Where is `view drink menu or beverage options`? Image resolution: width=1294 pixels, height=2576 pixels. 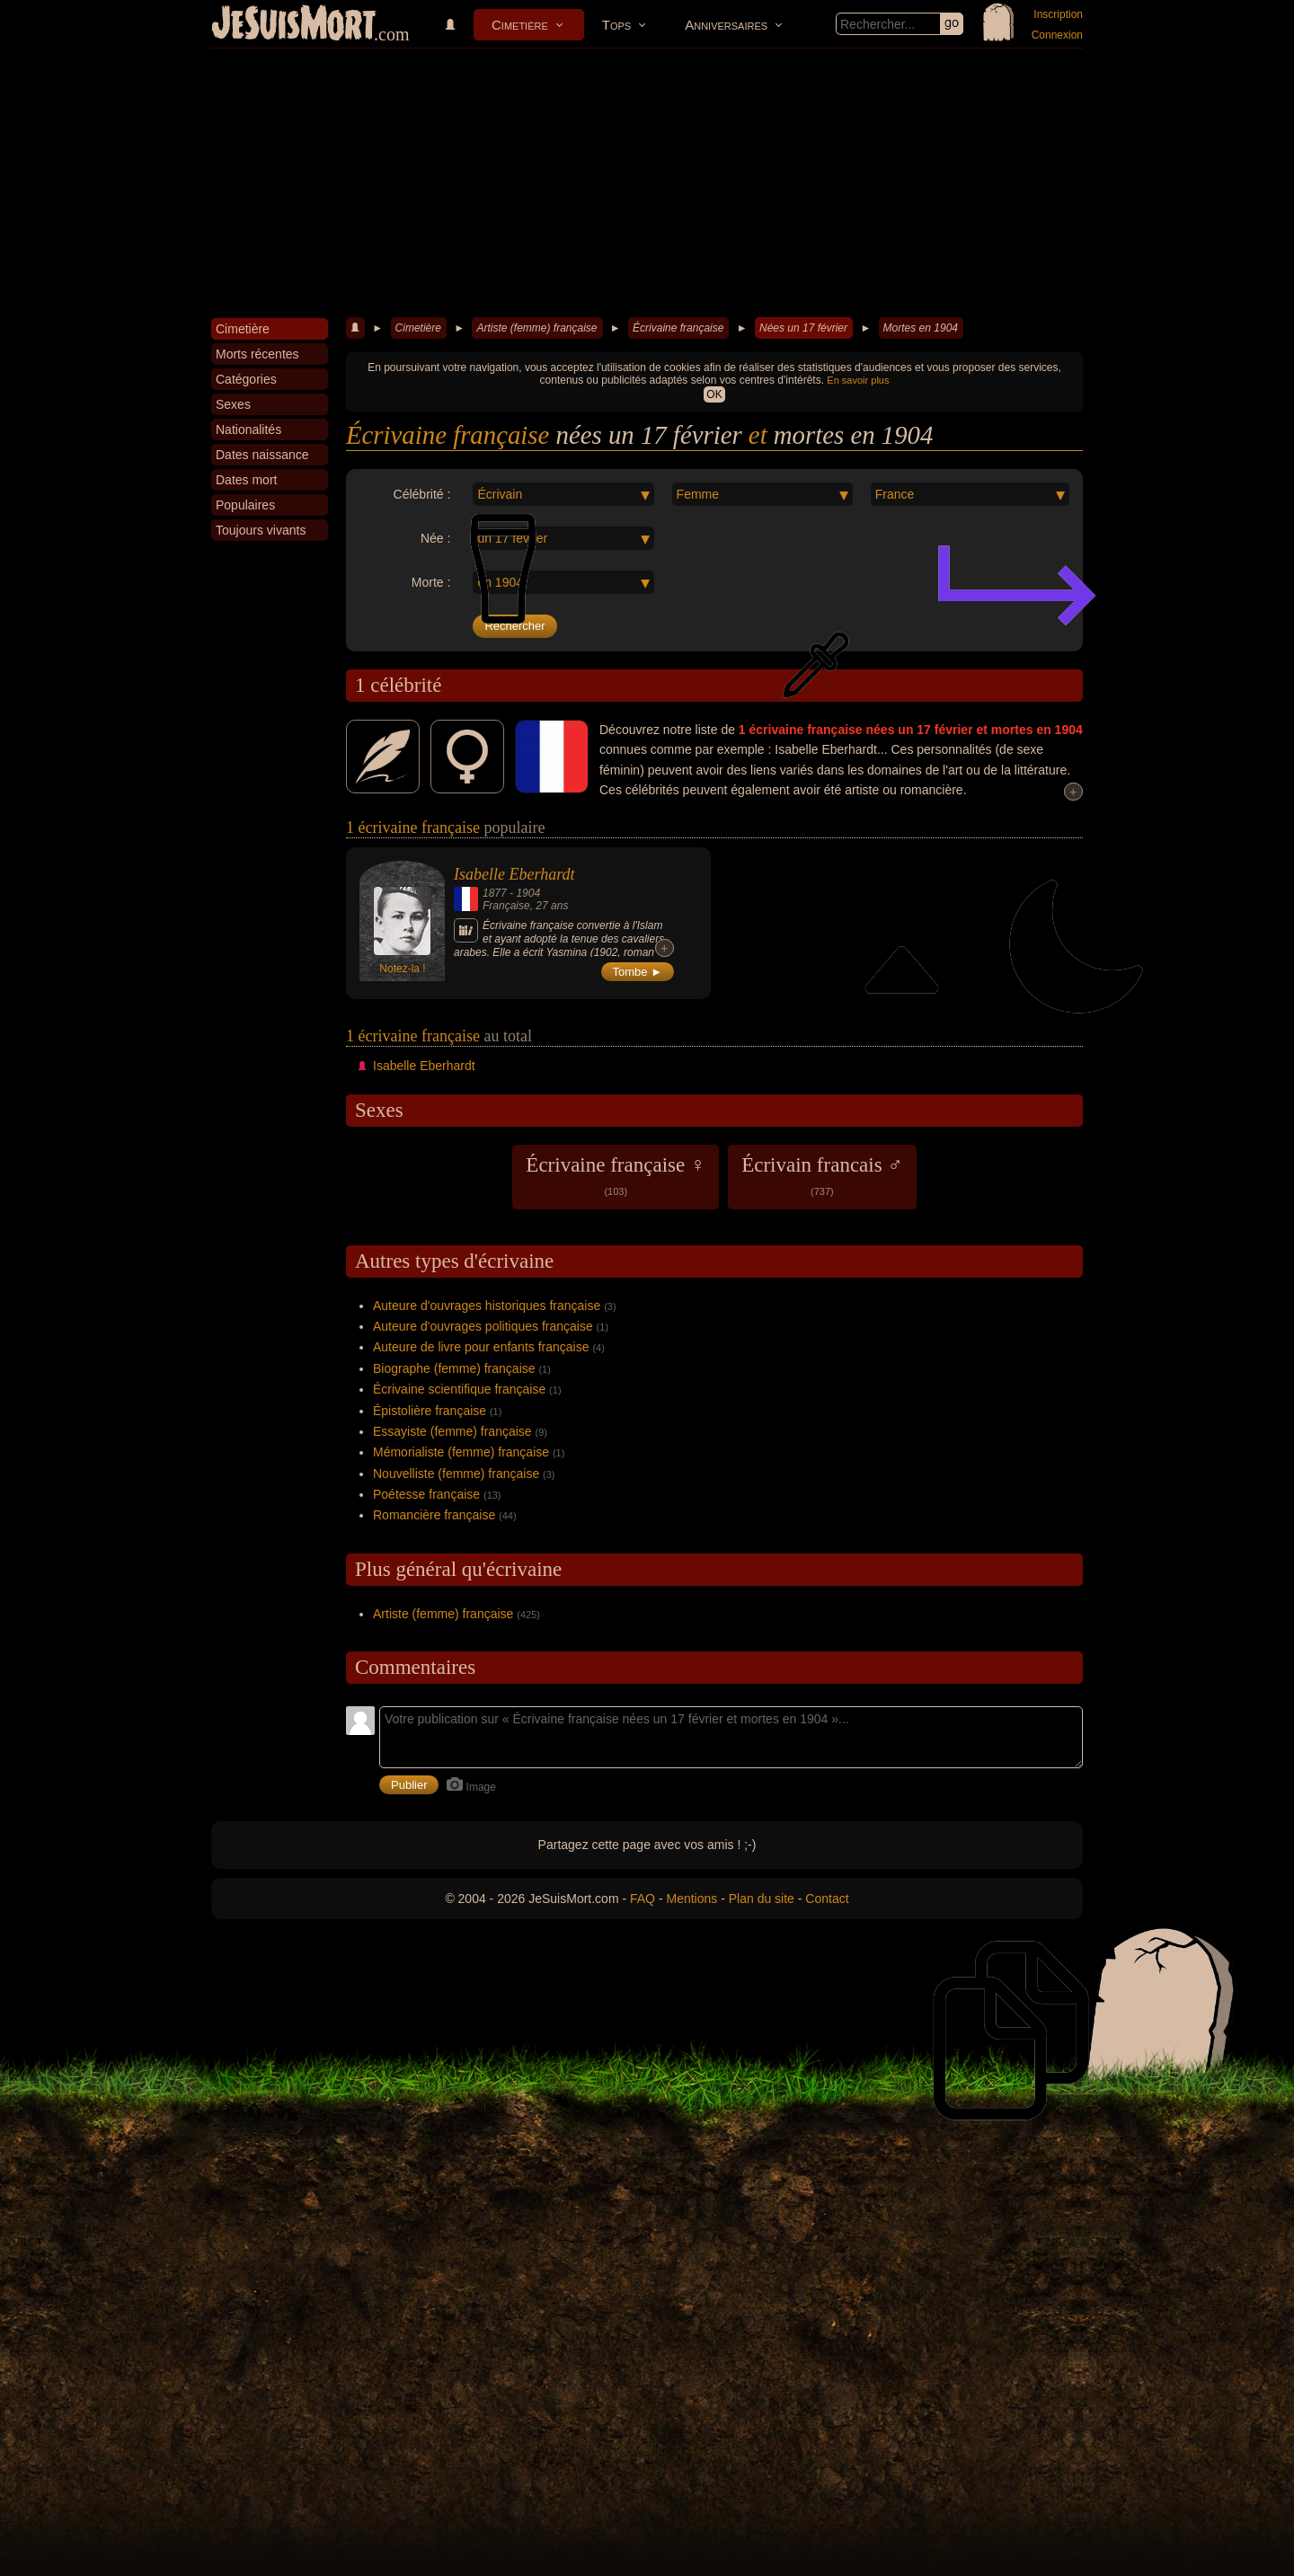 view drink menu or beverage options is located at coordinates (503, 569).